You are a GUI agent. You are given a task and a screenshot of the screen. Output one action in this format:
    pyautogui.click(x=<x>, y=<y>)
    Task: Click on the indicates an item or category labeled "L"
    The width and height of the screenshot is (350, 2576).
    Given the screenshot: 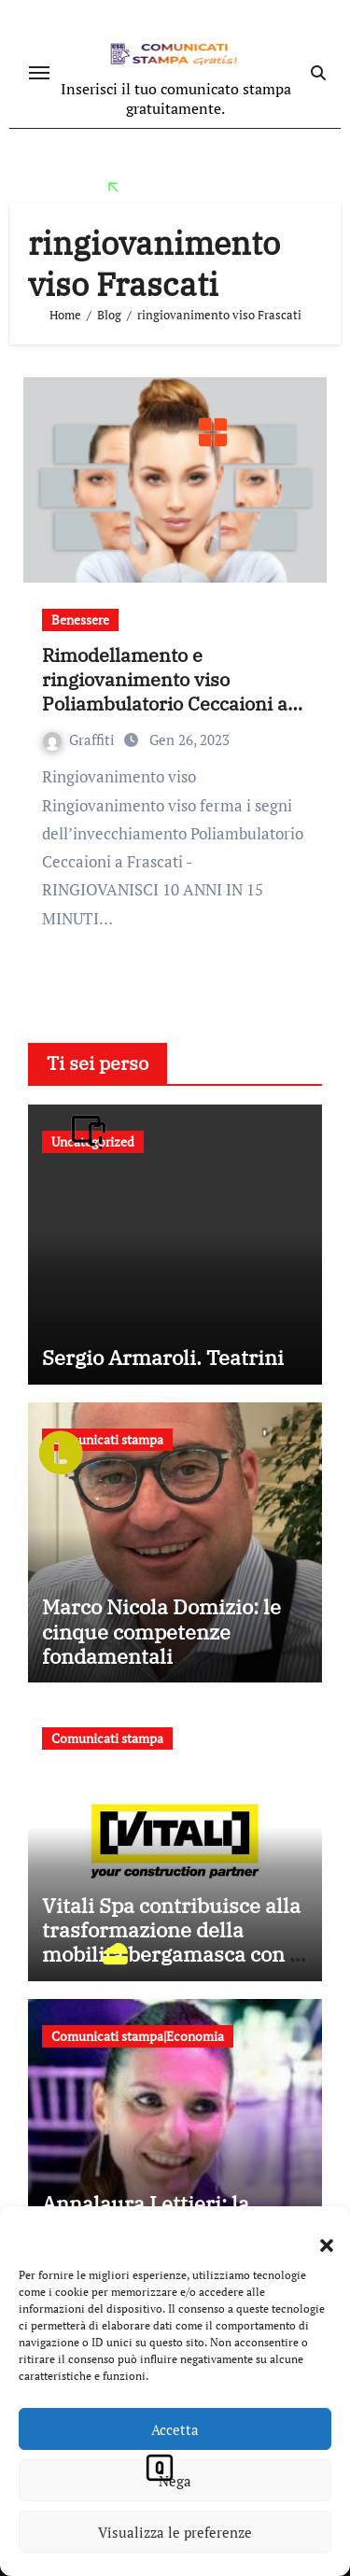 What is the action you would take?
    pyautogui.click(x=61, y=1453)
    